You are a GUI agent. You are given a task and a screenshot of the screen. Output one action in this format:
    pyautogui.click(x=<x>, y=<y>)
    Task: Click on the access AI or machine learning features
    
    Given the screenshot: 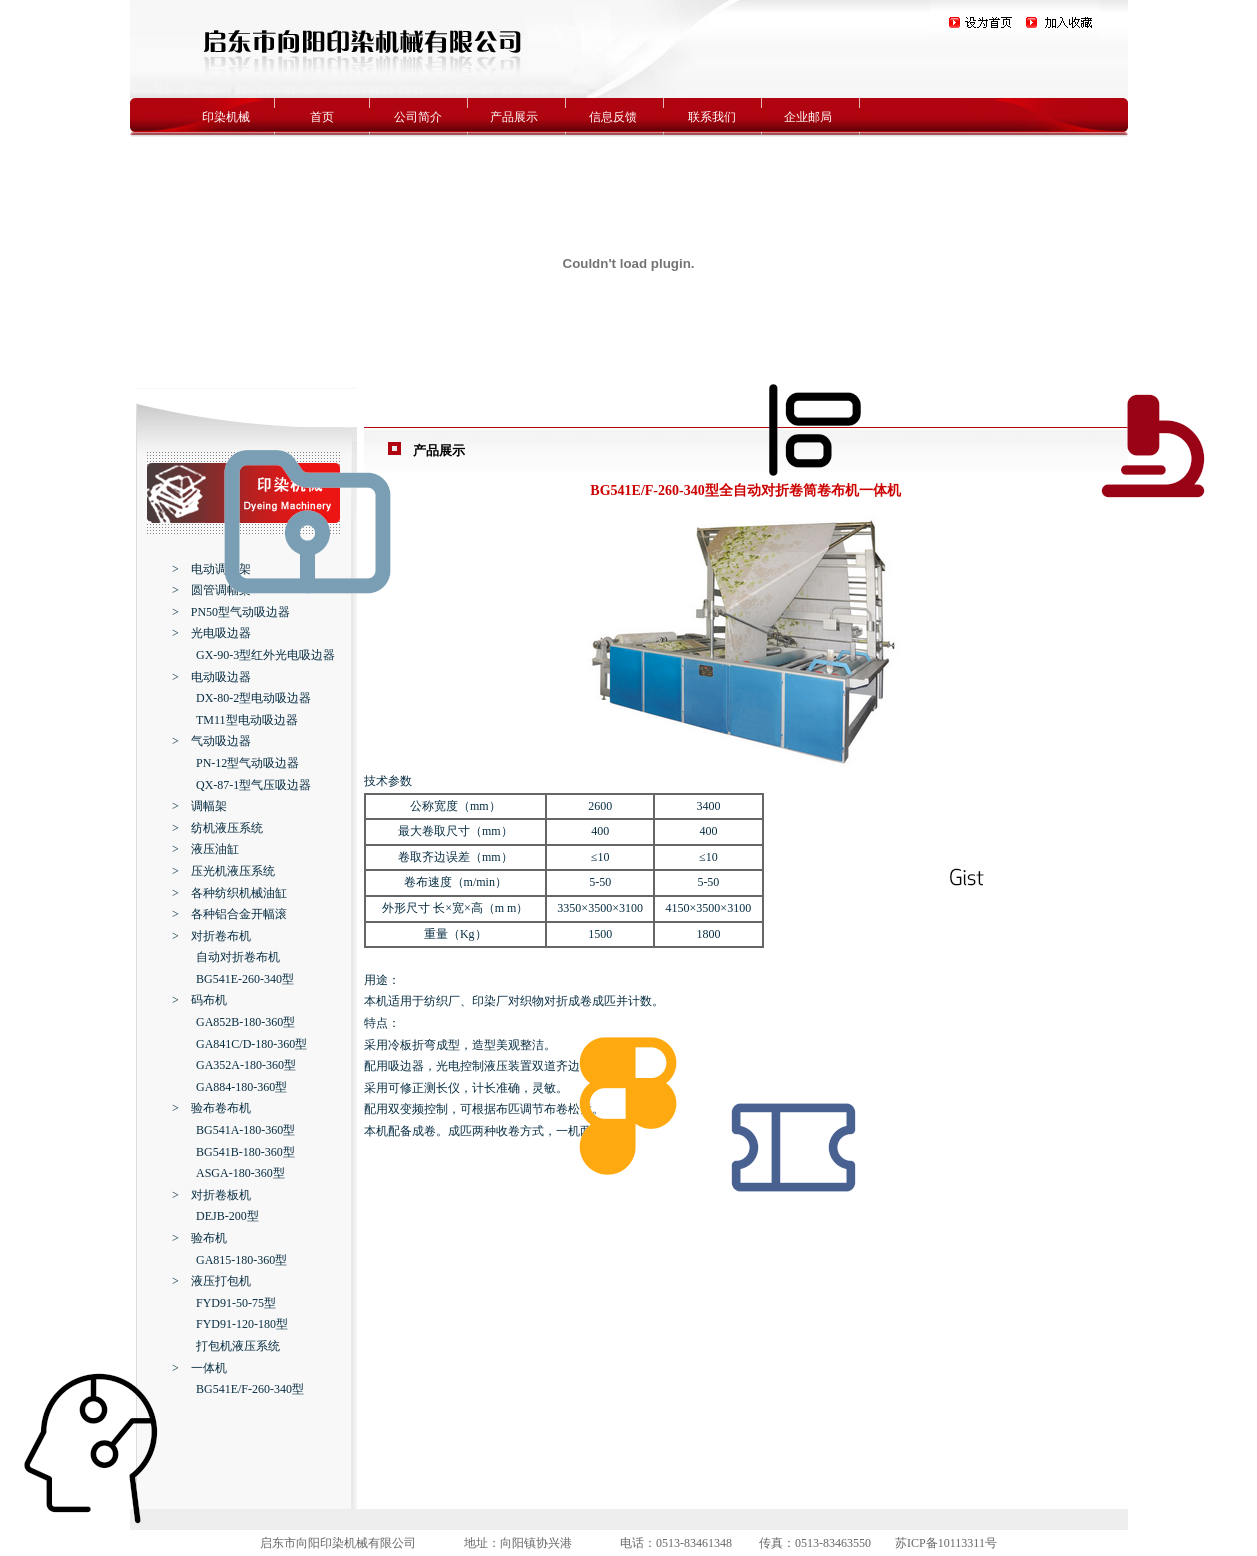 What is the action you would take?
    pyautogui.click(x=93, y=1448)
    